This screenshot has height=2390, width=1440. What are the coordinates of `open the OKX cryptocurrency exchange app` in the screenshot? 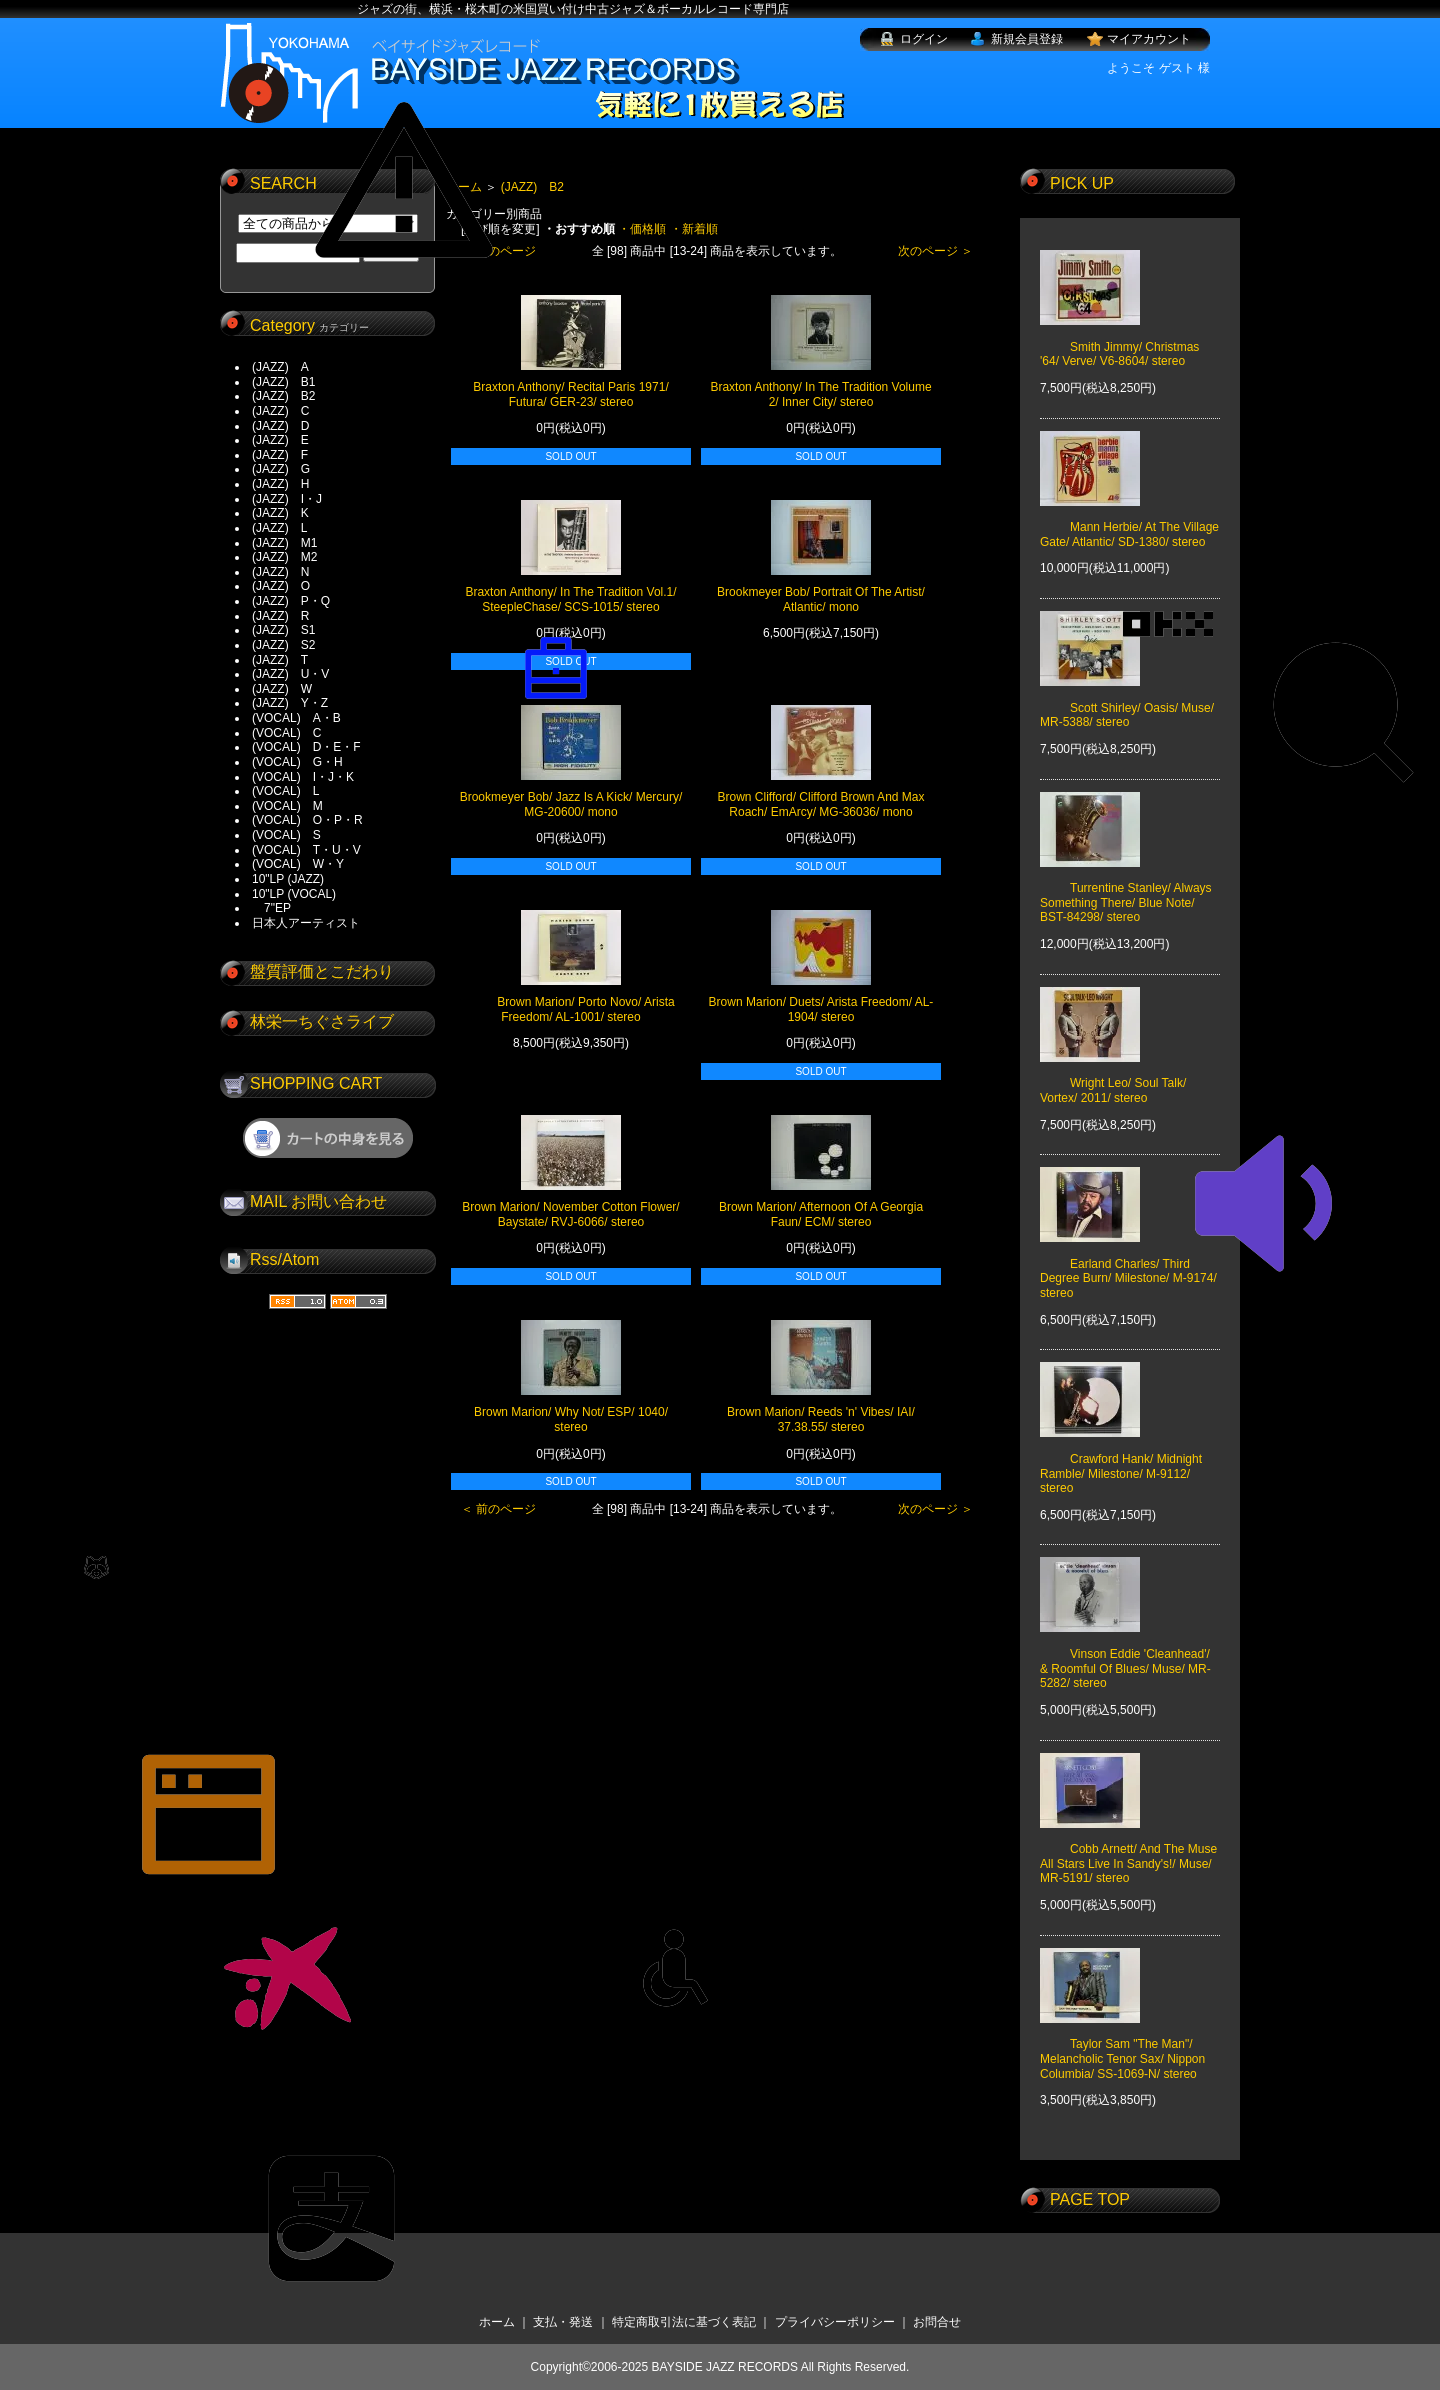 It's located at (1168, 624).